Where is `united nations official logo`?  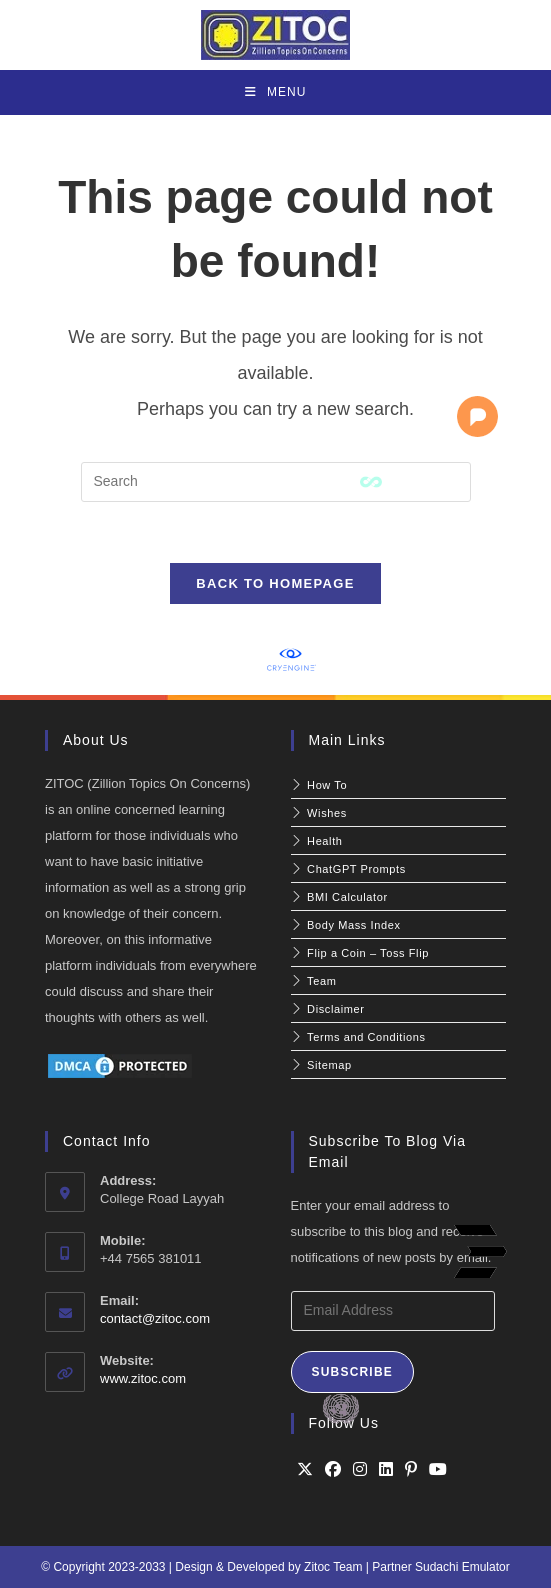
united nations official logo is located at coordinates (341, 1409).